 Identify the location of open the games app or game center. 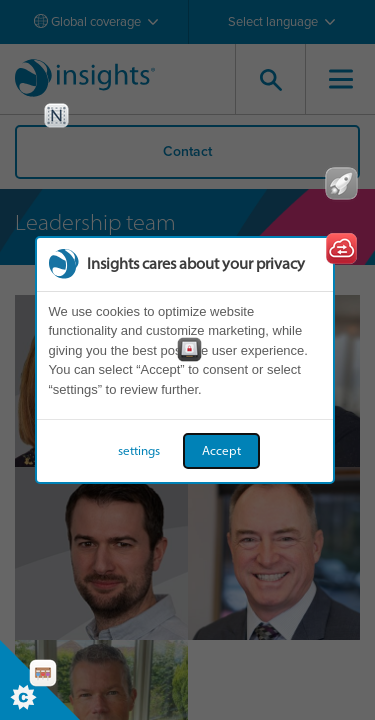
(341, 183).